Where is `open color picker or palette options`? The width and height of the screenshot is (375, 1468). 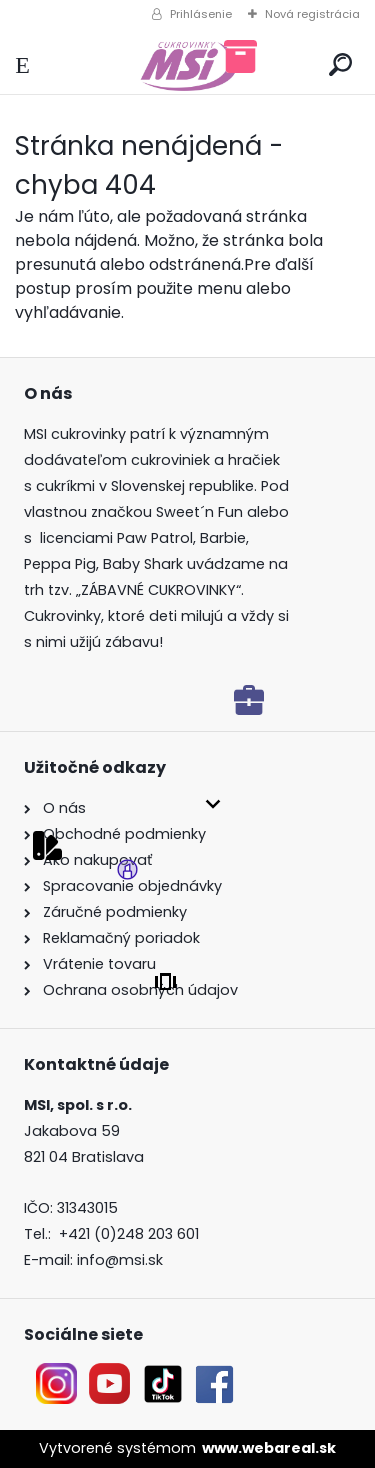
open color picker or palette options is located at coordinates (47, 845).